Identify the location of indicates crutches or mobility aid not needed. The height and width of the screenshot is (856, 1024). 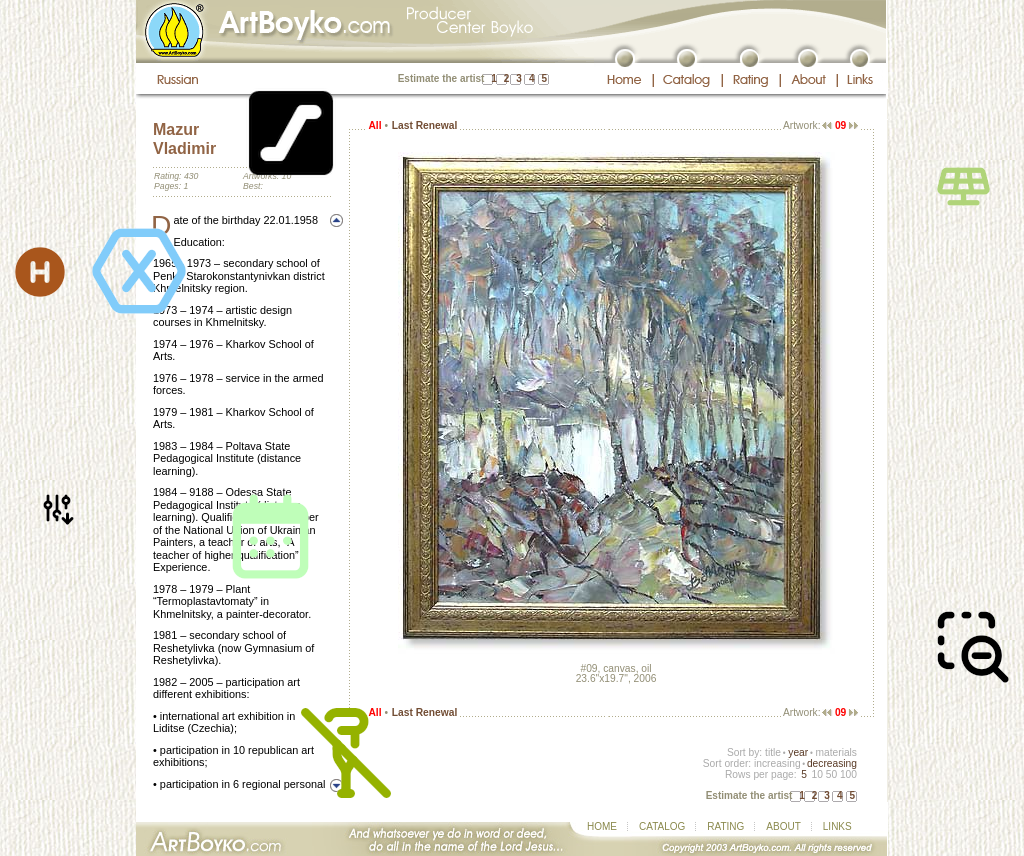
(346, 753).